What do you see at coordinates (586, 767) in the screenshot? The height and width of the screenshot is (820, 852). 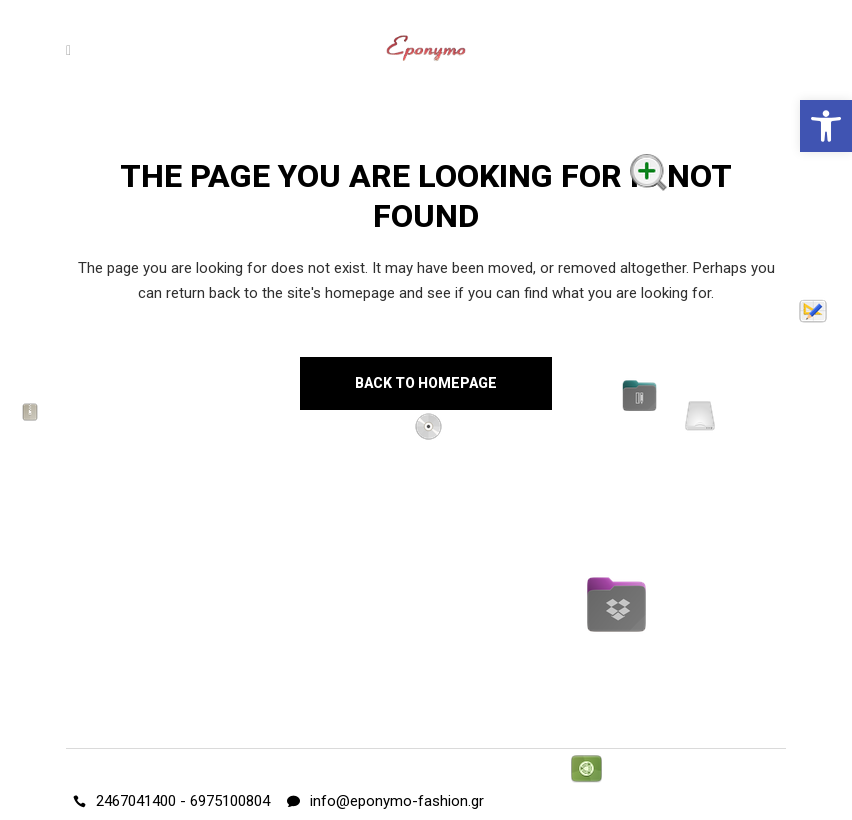 I see `navigate to desktop folder` at bounding box center [586, 767].